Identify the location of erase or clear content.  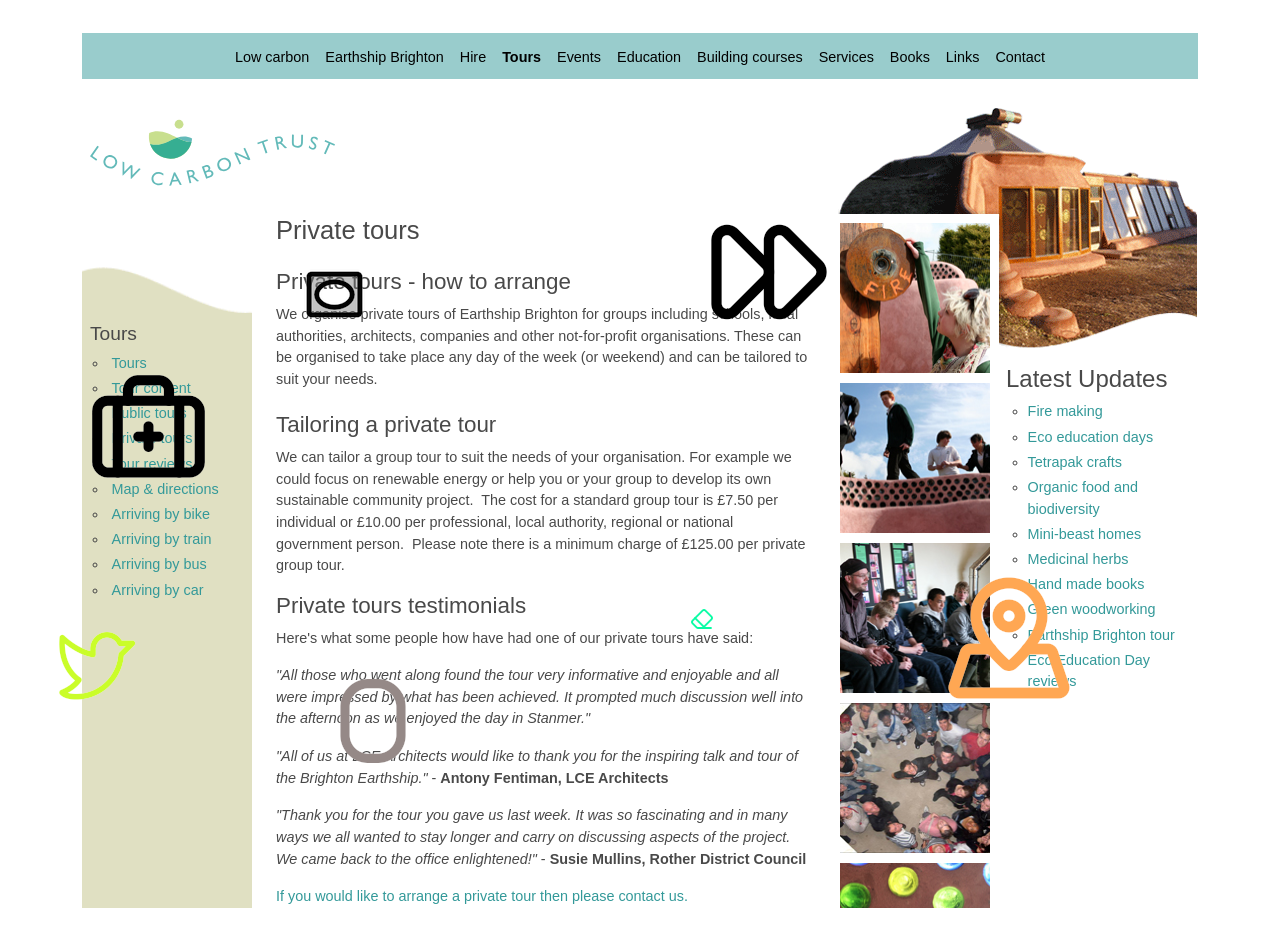
(702, 619).